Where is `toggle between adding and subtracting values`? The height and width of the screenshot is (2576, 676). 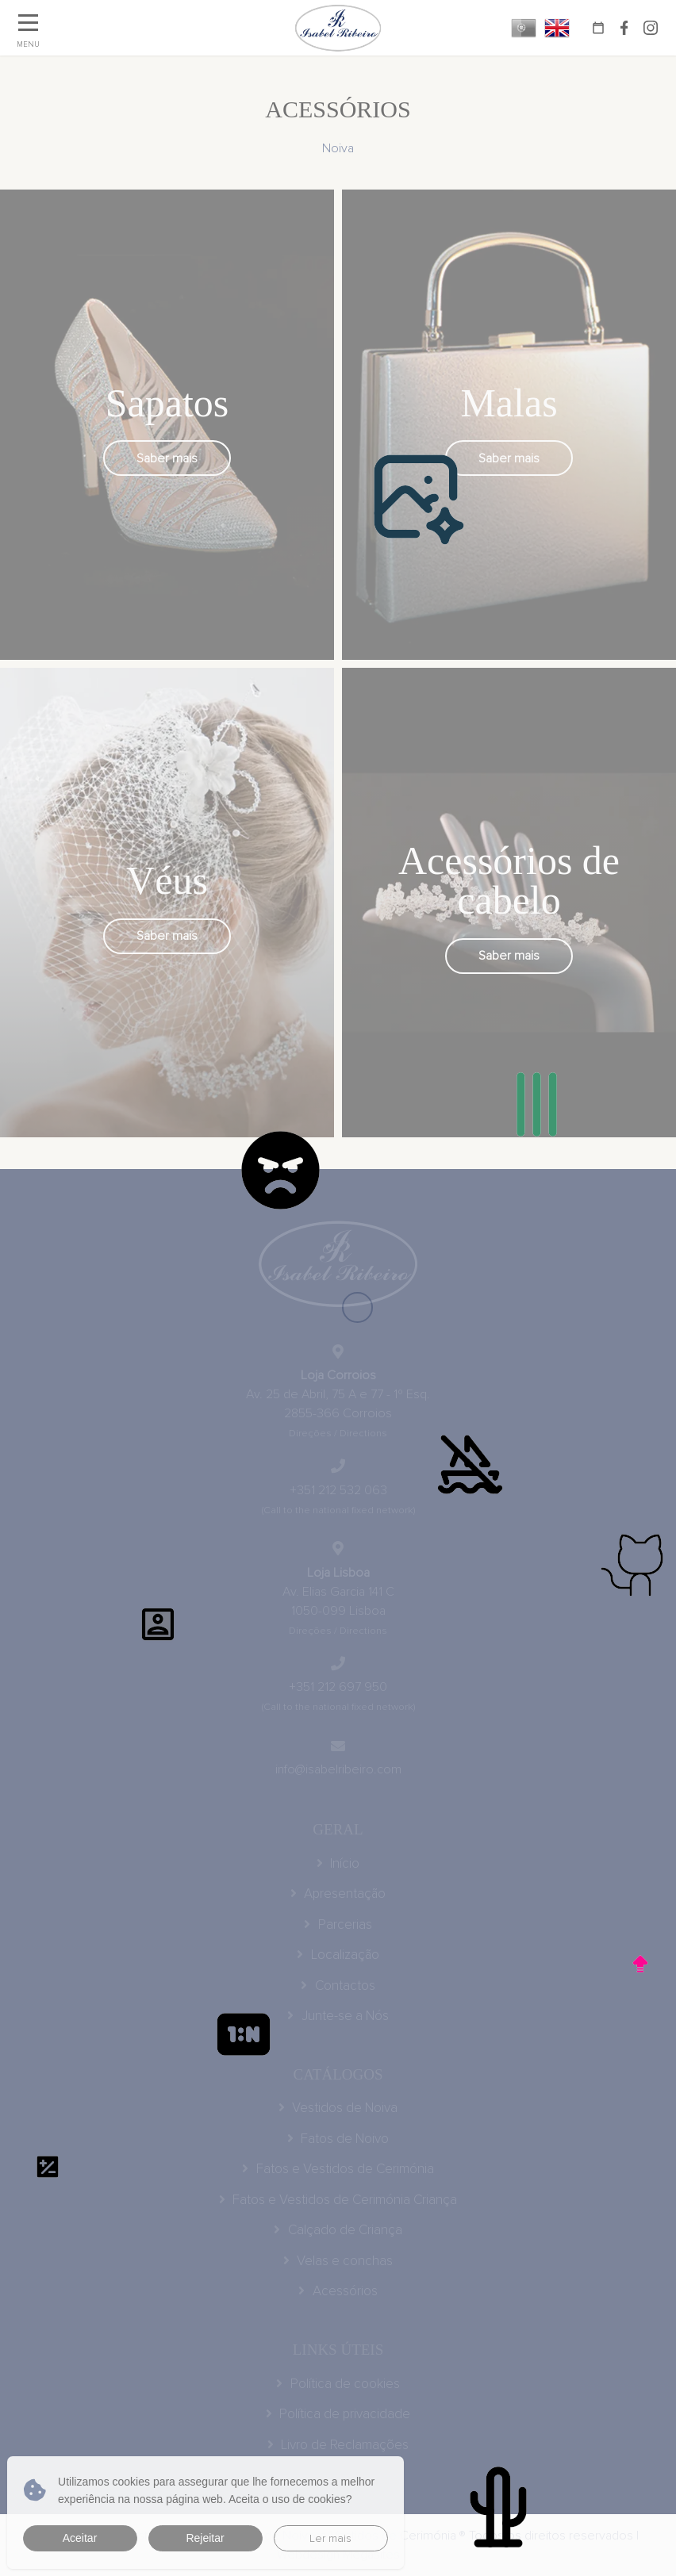
toggle between adding and subtracting values is located at coordinates (48, 2167).